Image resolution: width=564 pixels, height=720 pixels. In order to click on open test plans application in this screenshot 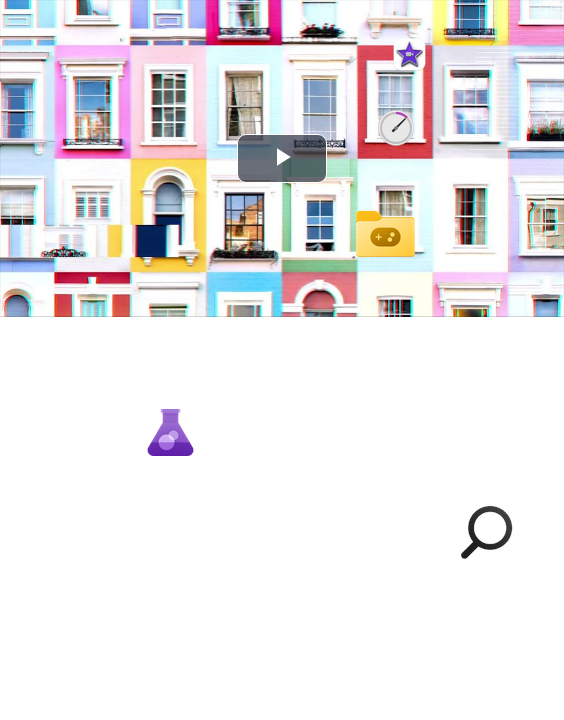, I will do `click(170, 432)`.